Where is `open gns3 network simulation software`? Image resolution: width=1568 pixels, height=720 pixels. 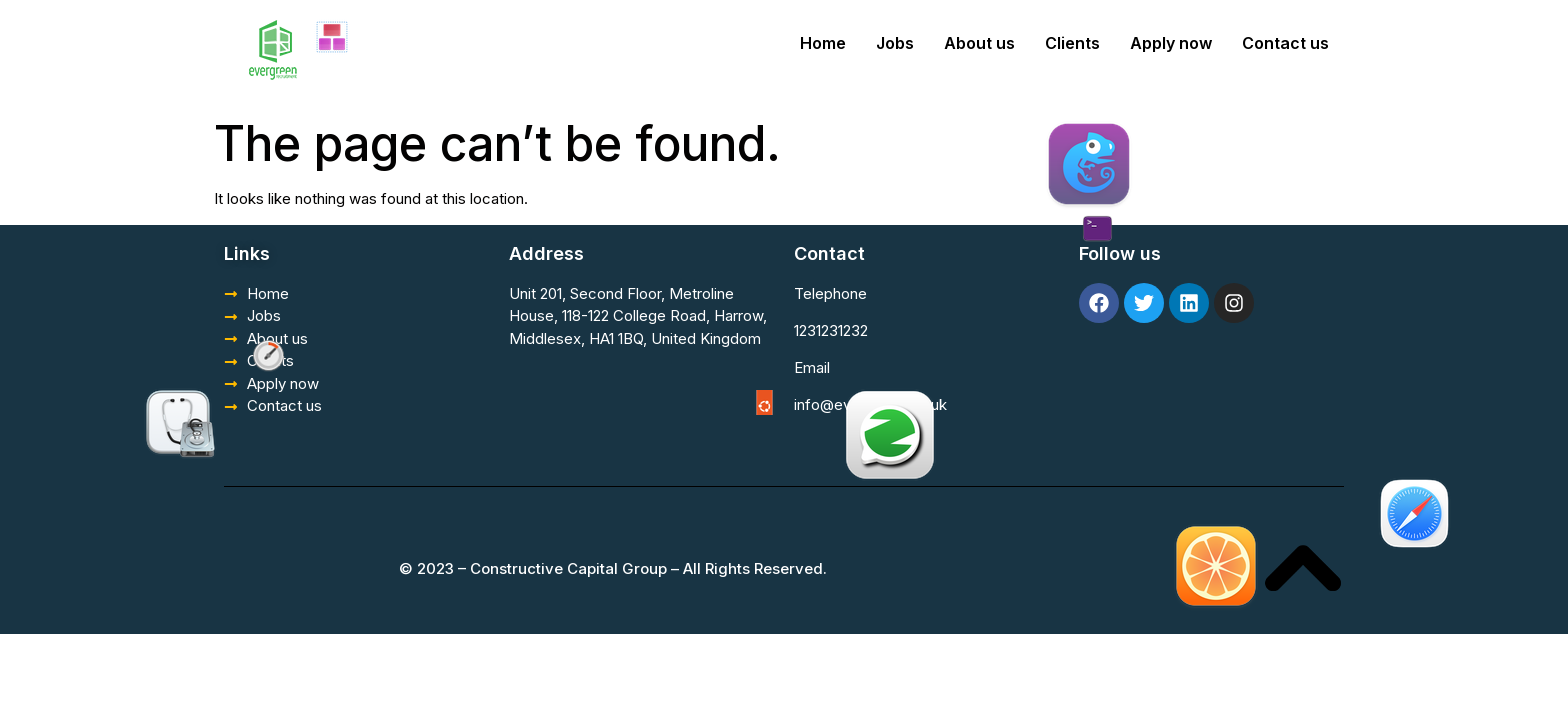 open gns3 network simulation software is located at coordinates (1089, 164).